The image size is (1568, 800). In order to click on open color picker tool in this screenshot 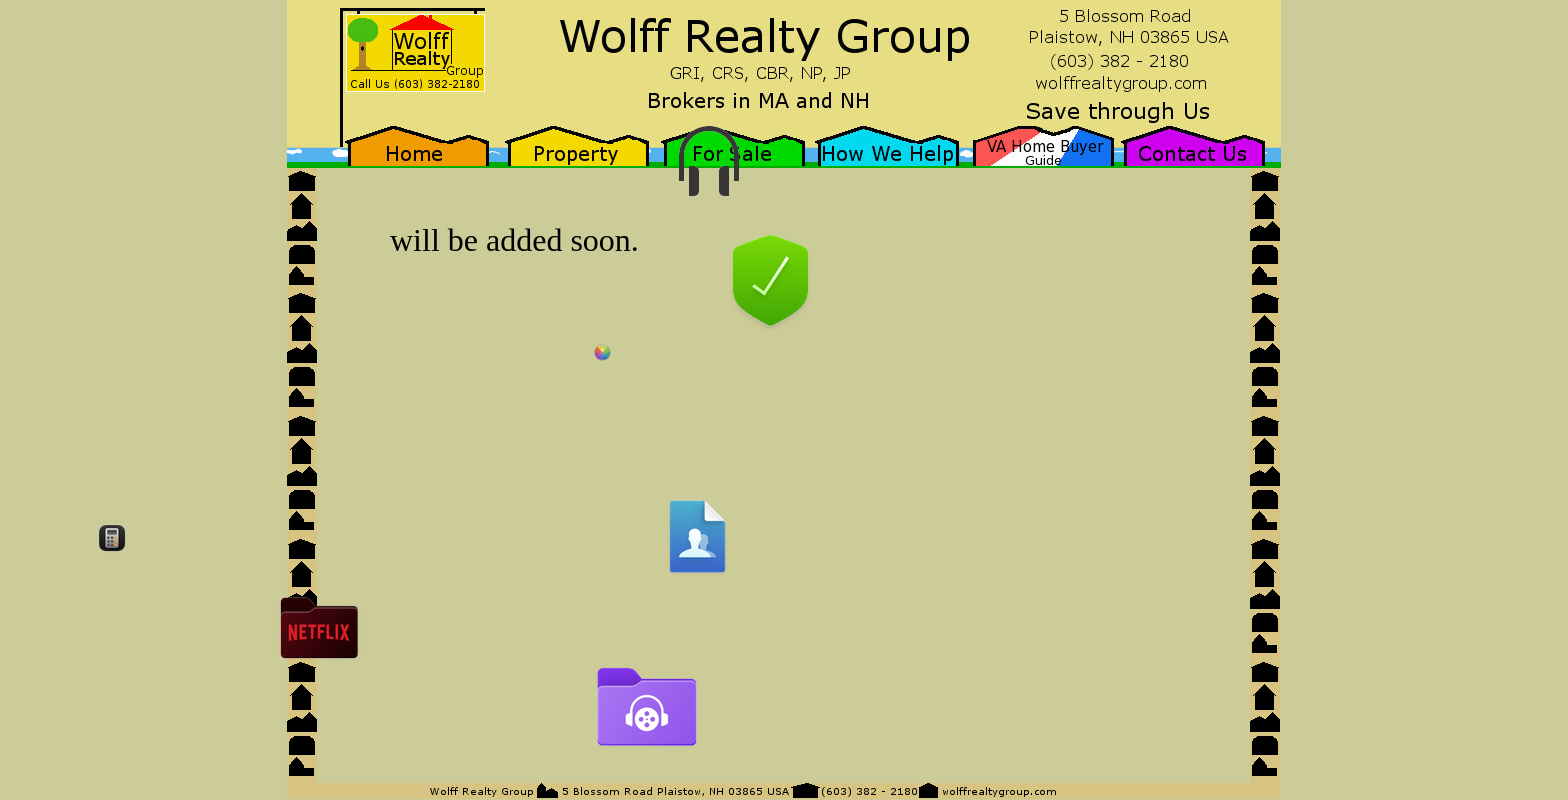, I will do `click(602, 352)`.